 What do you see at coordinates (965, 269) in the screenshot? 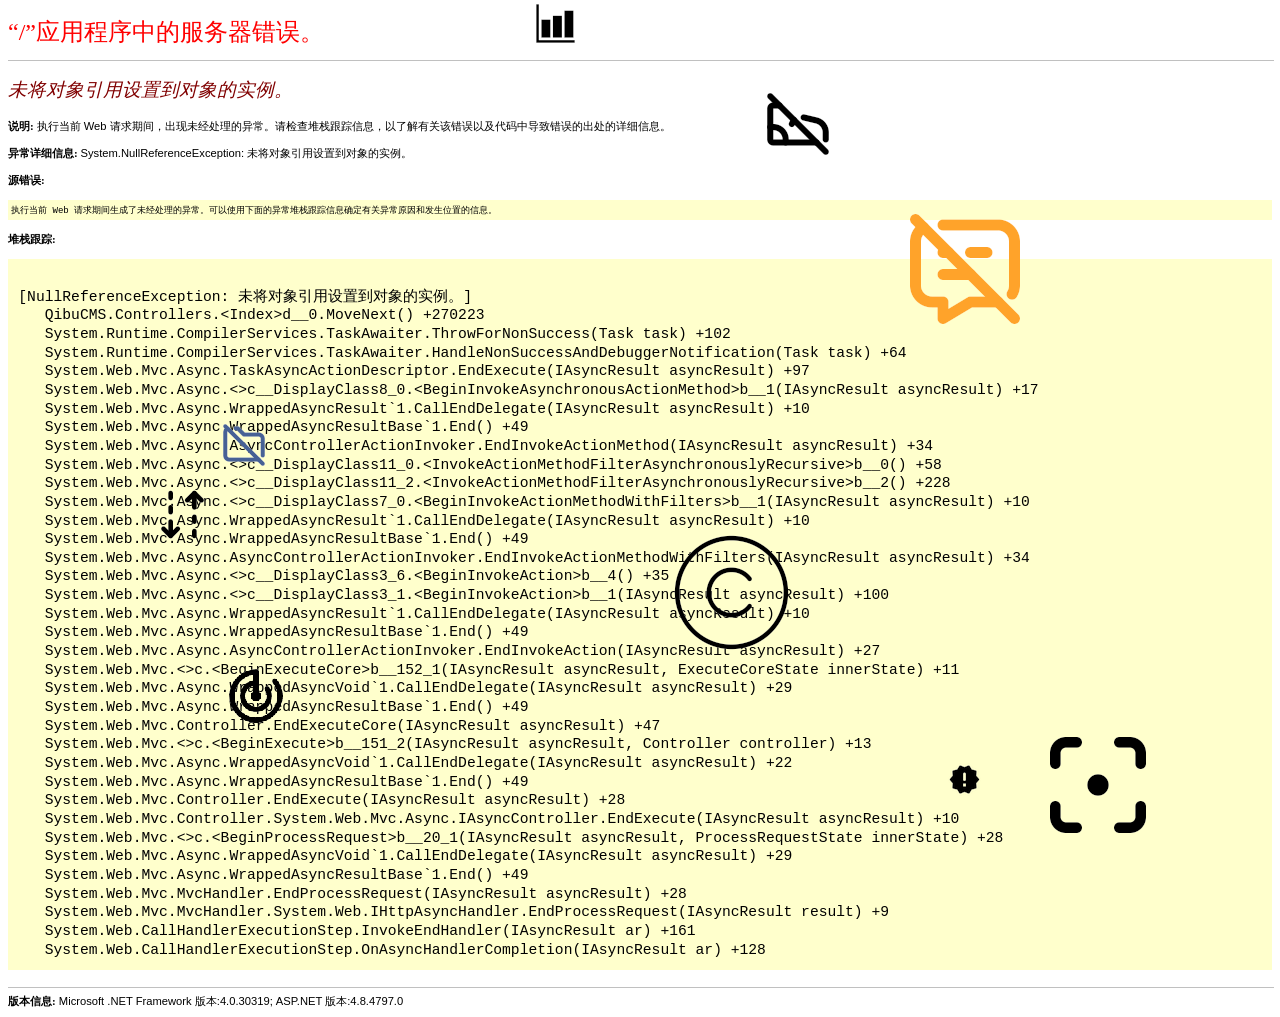
I see `messaging is disabled or unavailable` at bounding box center [965, 269].